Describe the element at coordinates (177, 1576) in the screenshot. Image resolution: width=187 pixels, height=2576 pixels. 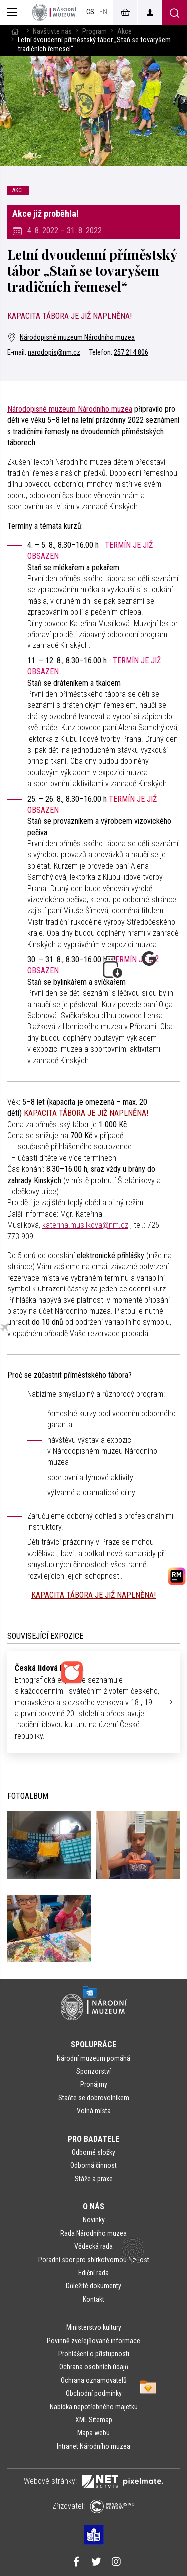
I see `open RubyMine IDE` at that location.